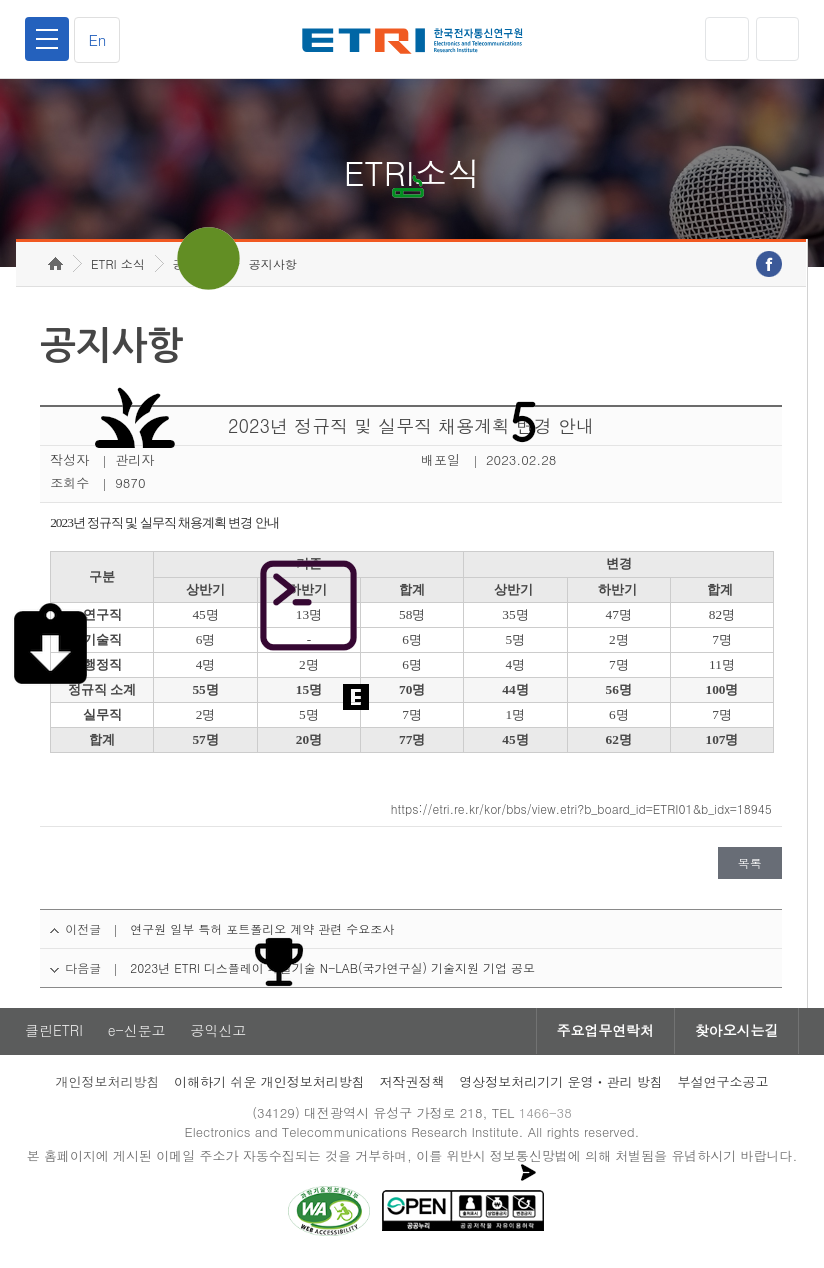  Describe the element at coordinates (50, 647) in the screenshot. I see `download or receive an assignment` at that location.